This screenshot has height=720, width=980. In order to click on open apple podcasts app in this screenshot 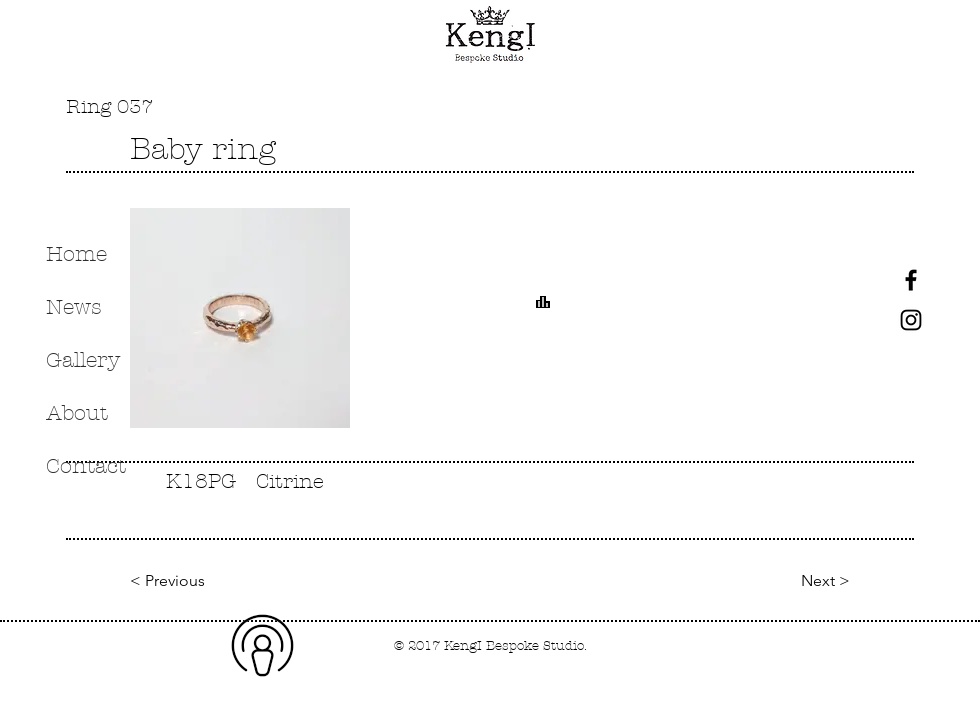, I will do `click(262, 645)`.